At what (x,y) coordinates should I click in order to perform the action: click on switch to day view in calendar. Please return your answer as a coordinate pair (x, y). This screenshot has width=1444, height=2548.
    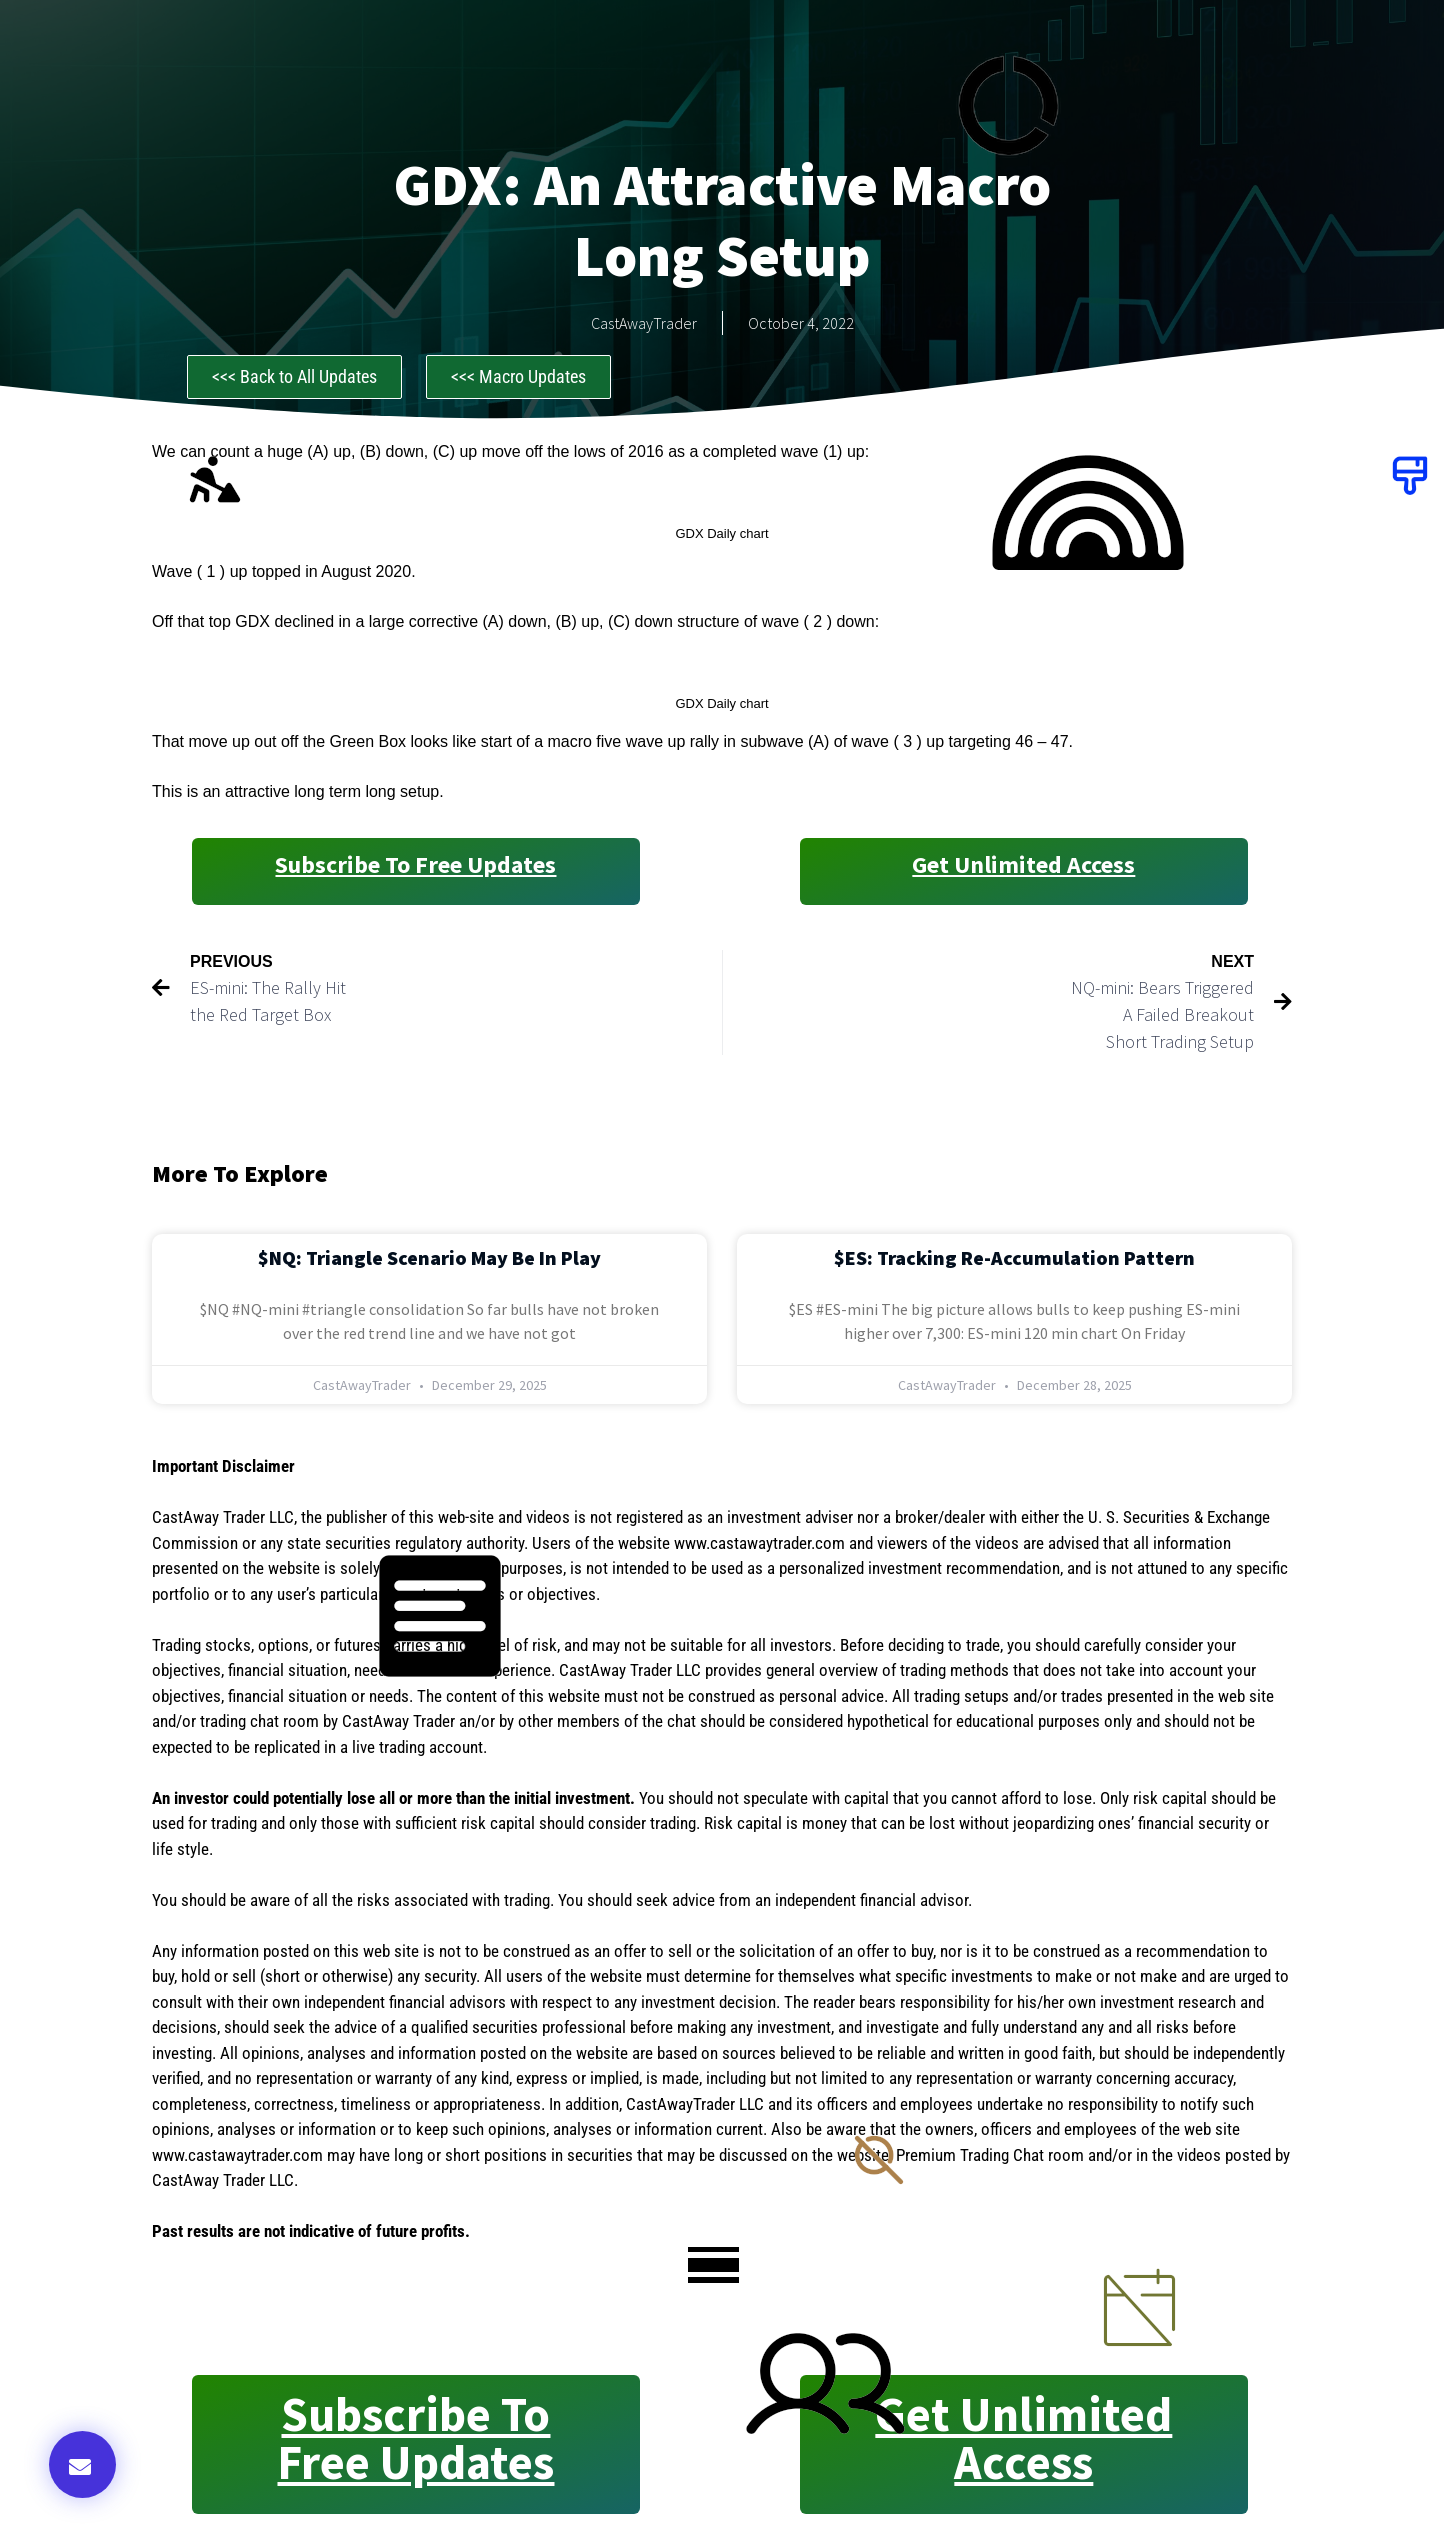
    Looking at the image, I should click on (713, 2263).